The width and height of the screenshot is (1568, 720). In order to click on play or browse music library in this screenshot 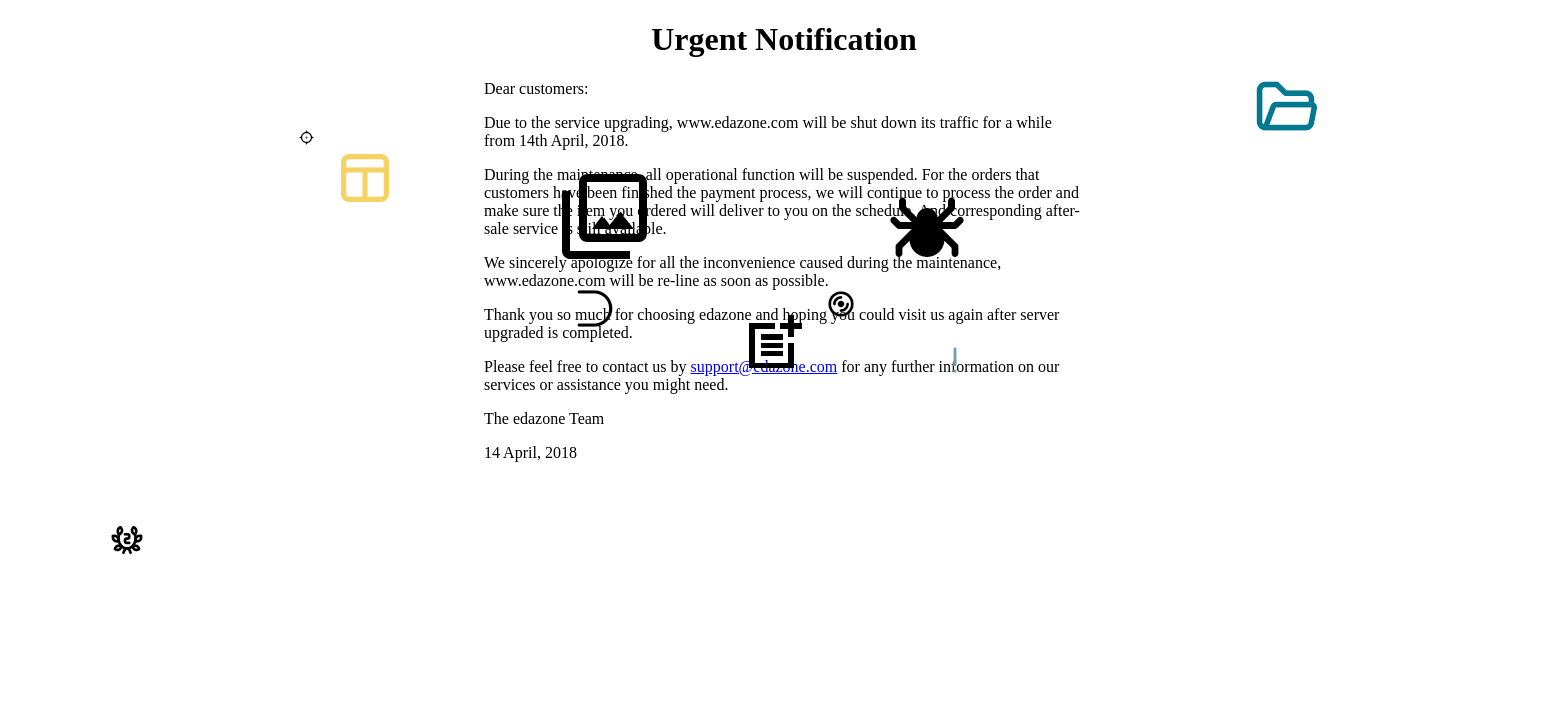, I will do `click(841, 304)`.